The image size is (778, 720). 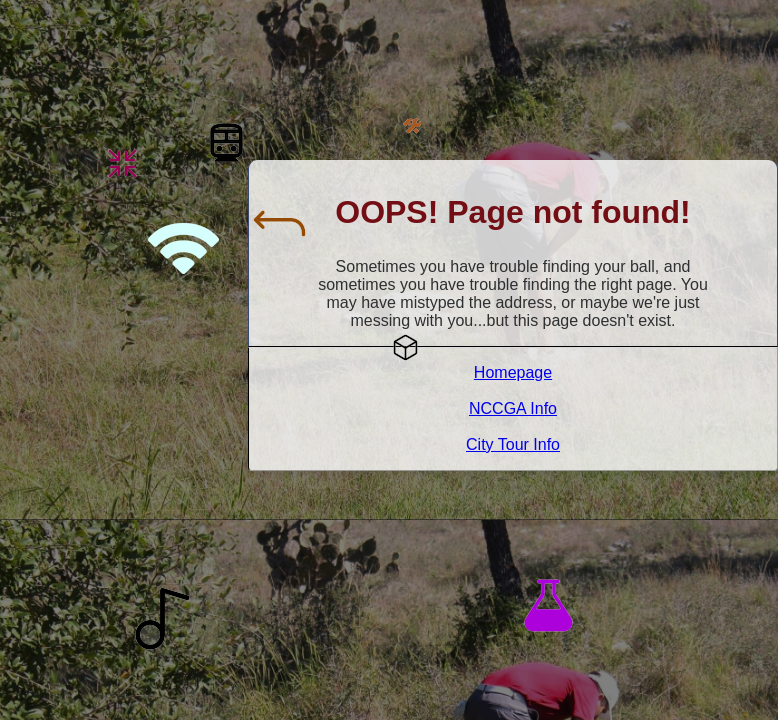 What do you see at coordinates (548, 605) in the screenshot?
I see `access lab or experimental features` at bounding box center [548, 605].